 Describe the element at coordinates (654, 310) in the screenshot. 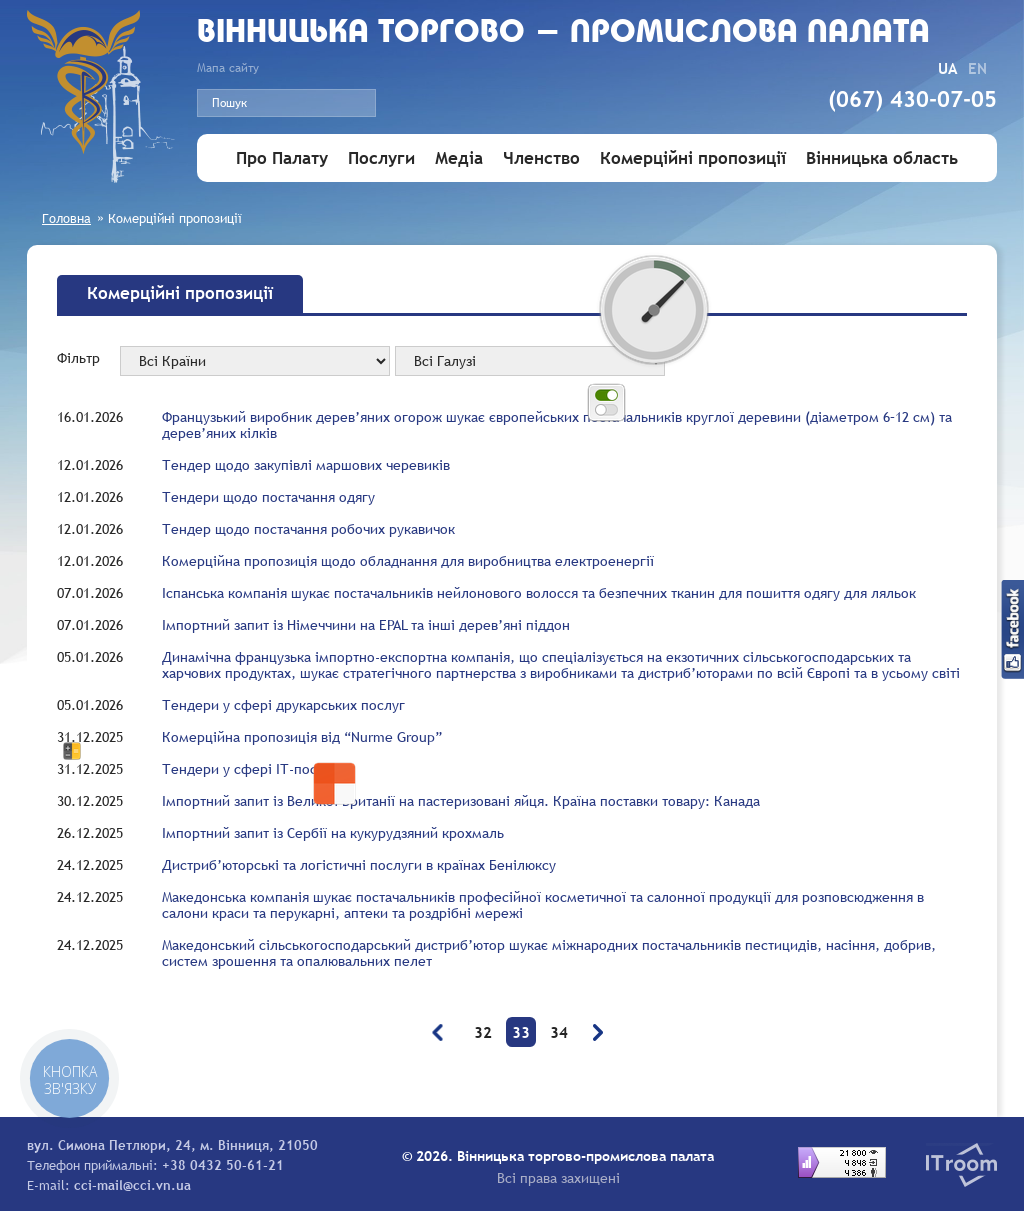

I see `open sysprof system profiler application` at that location.